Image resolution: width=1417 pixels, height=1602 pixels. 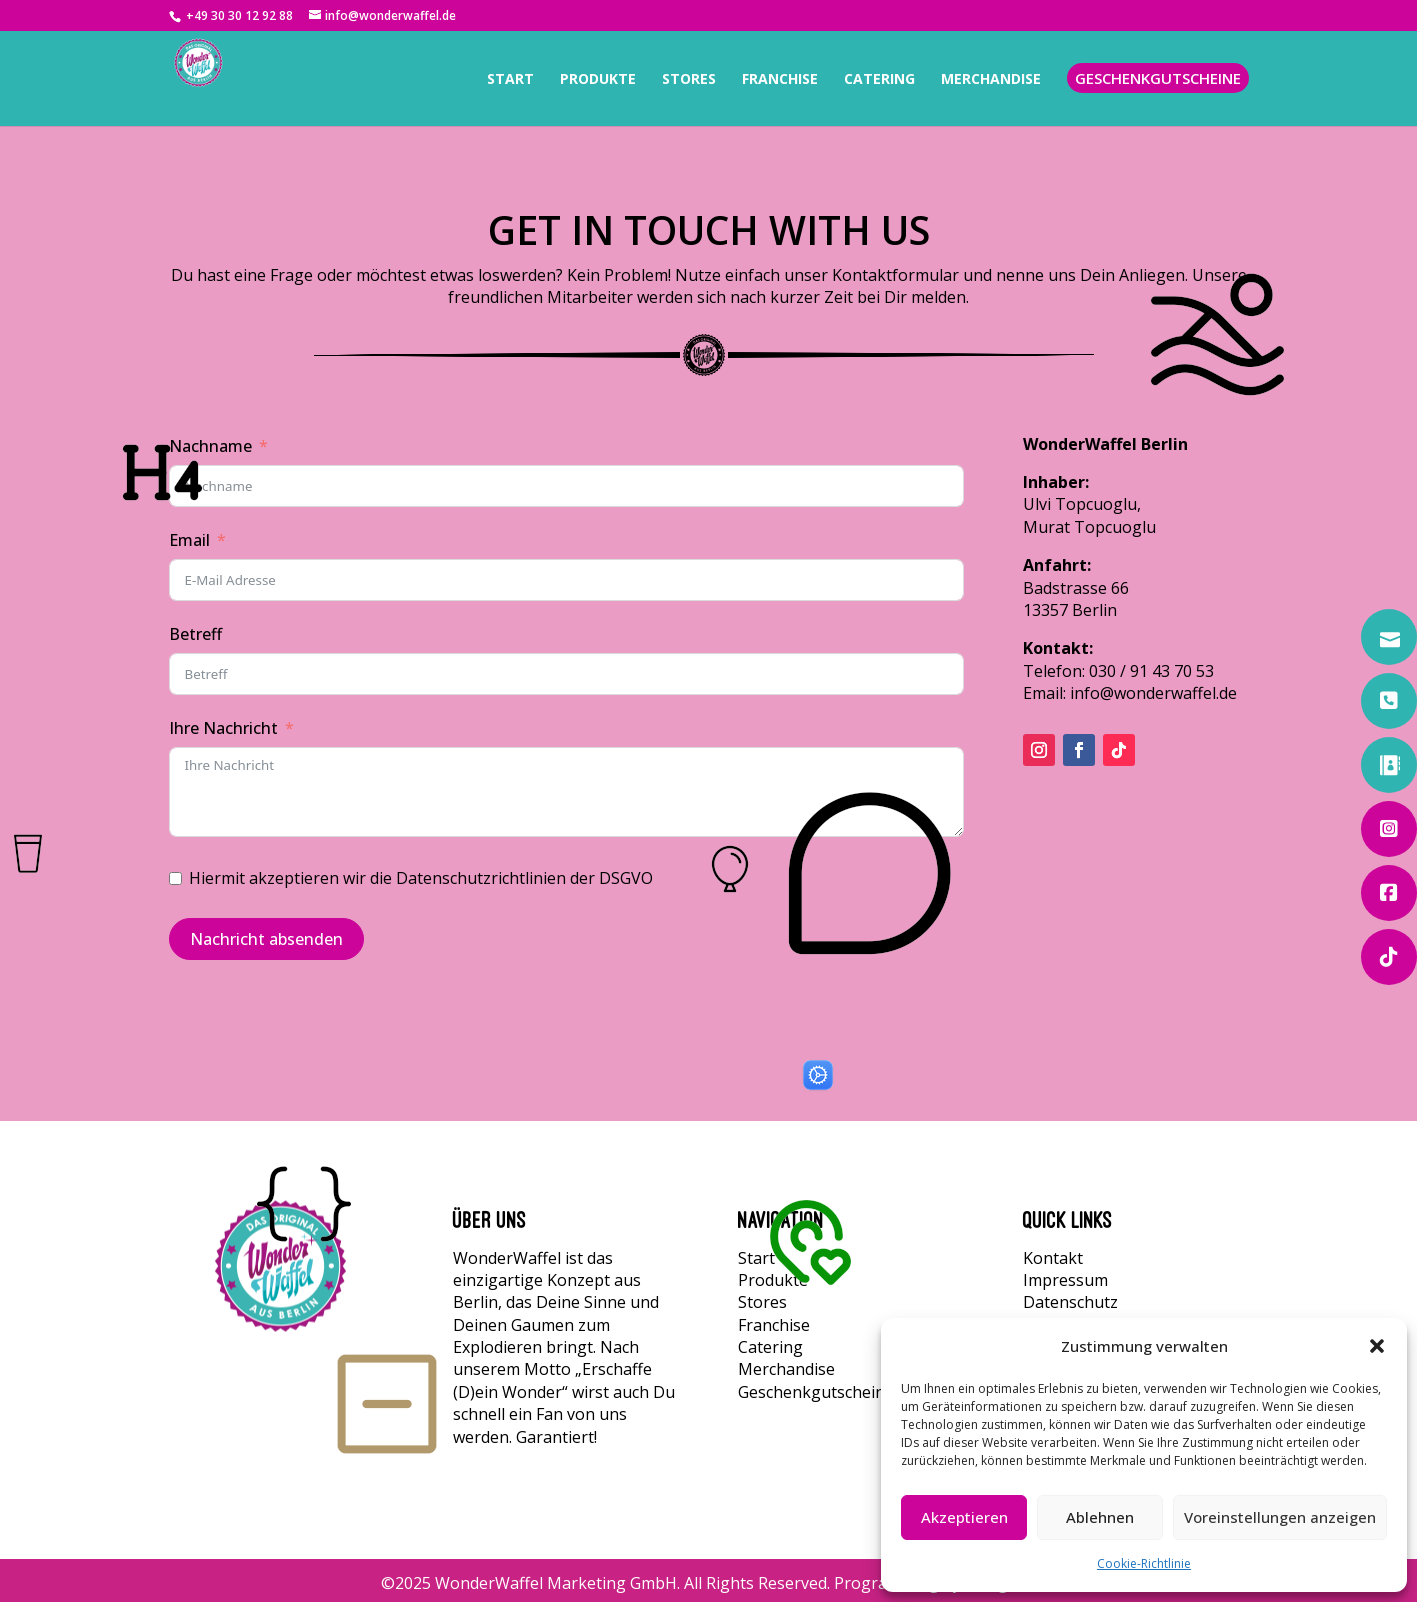 What do you see at coordinates (28, 853) in the screenshot?
I see `view nearby bars or pubs` at bounding box center [28, 853].